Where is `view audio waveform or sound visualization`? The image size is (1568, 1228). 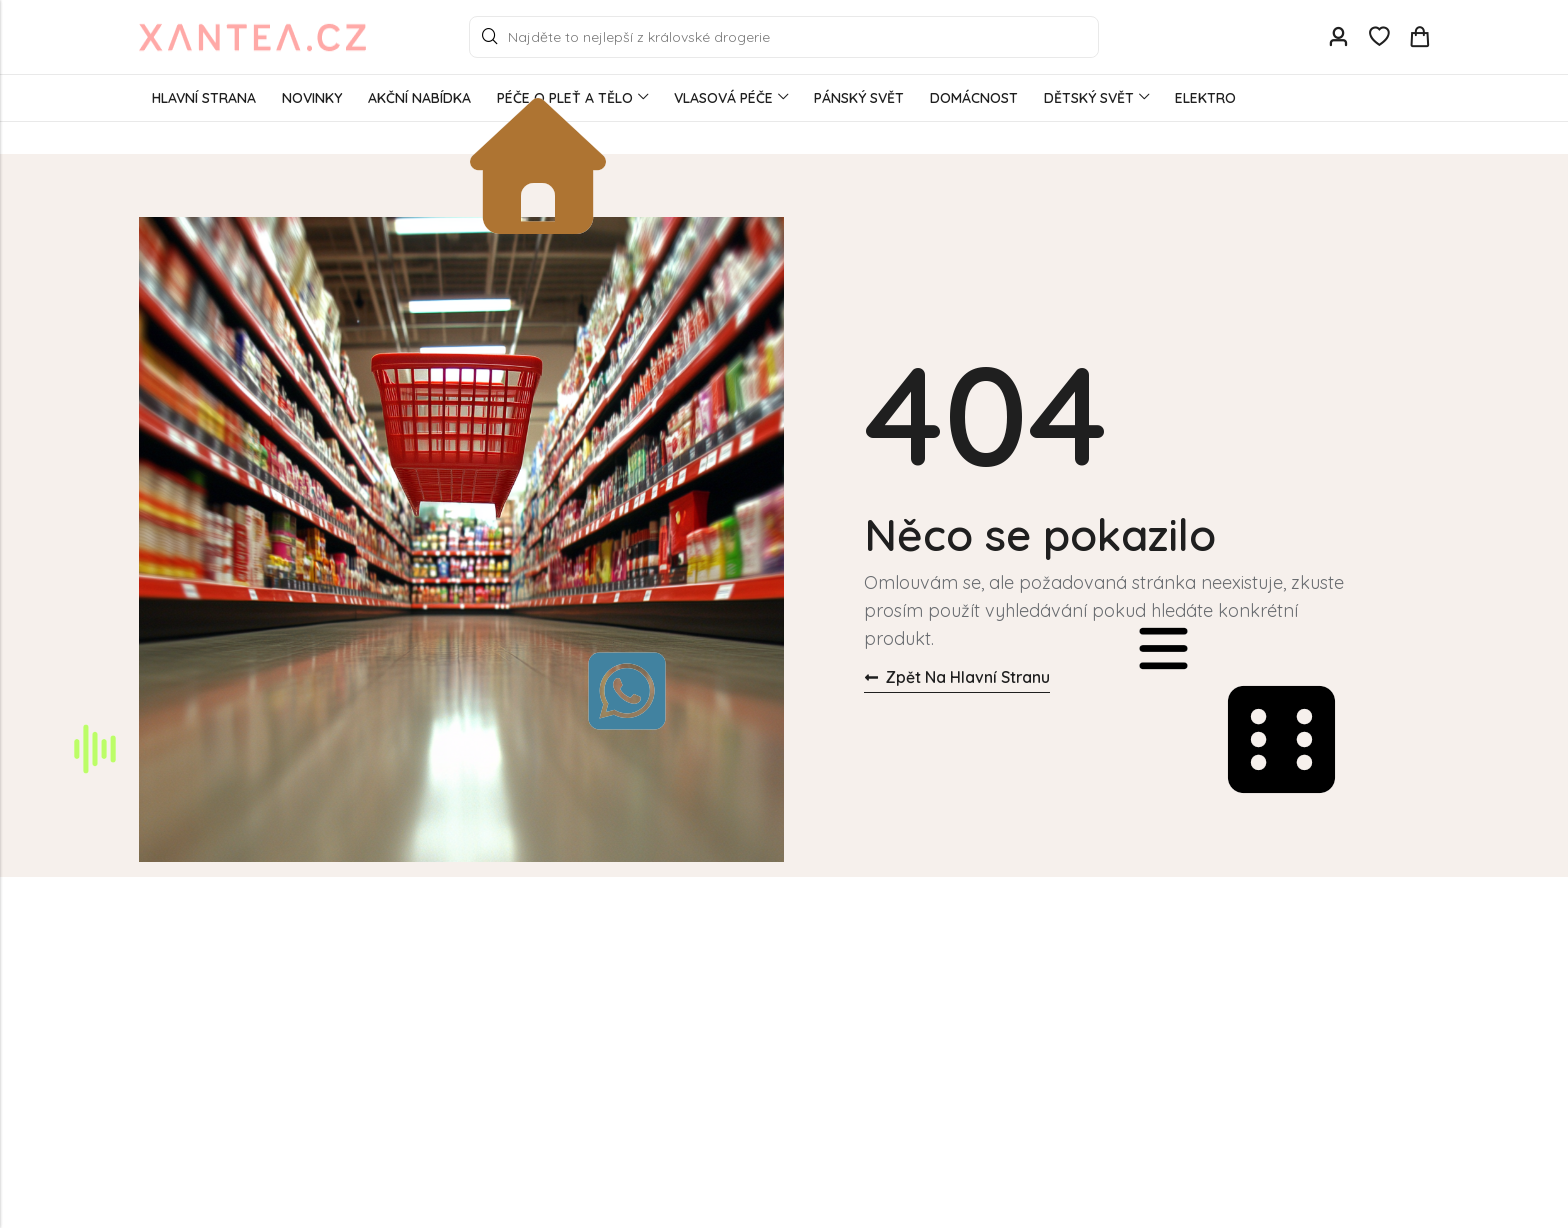
view audio waveform or sound visualization is located at coordinates (95, 749).